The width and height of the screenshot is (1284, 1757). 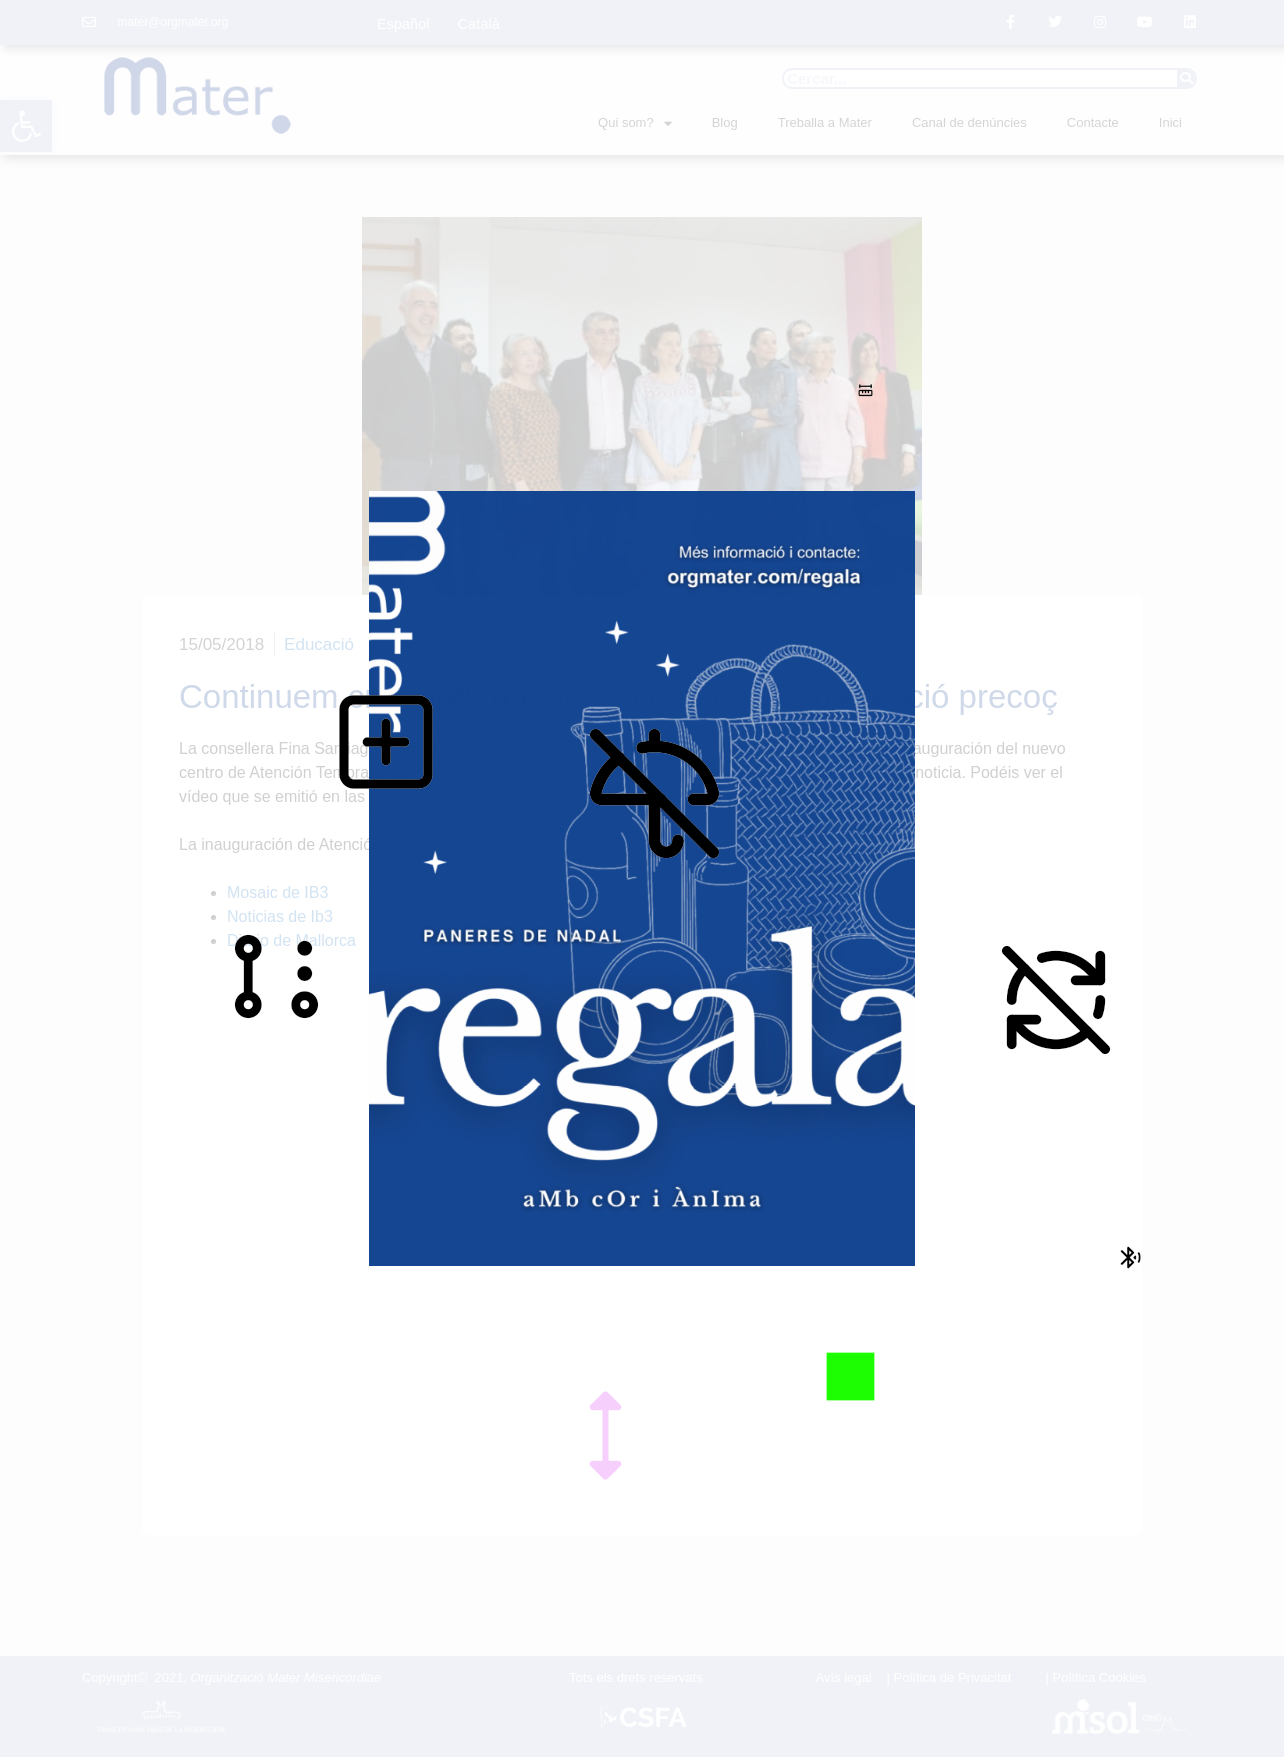 What do you see at coordinates (386, 742) in the screenshot?
I see `add a new item or entry` at bounding box center [386, 742].